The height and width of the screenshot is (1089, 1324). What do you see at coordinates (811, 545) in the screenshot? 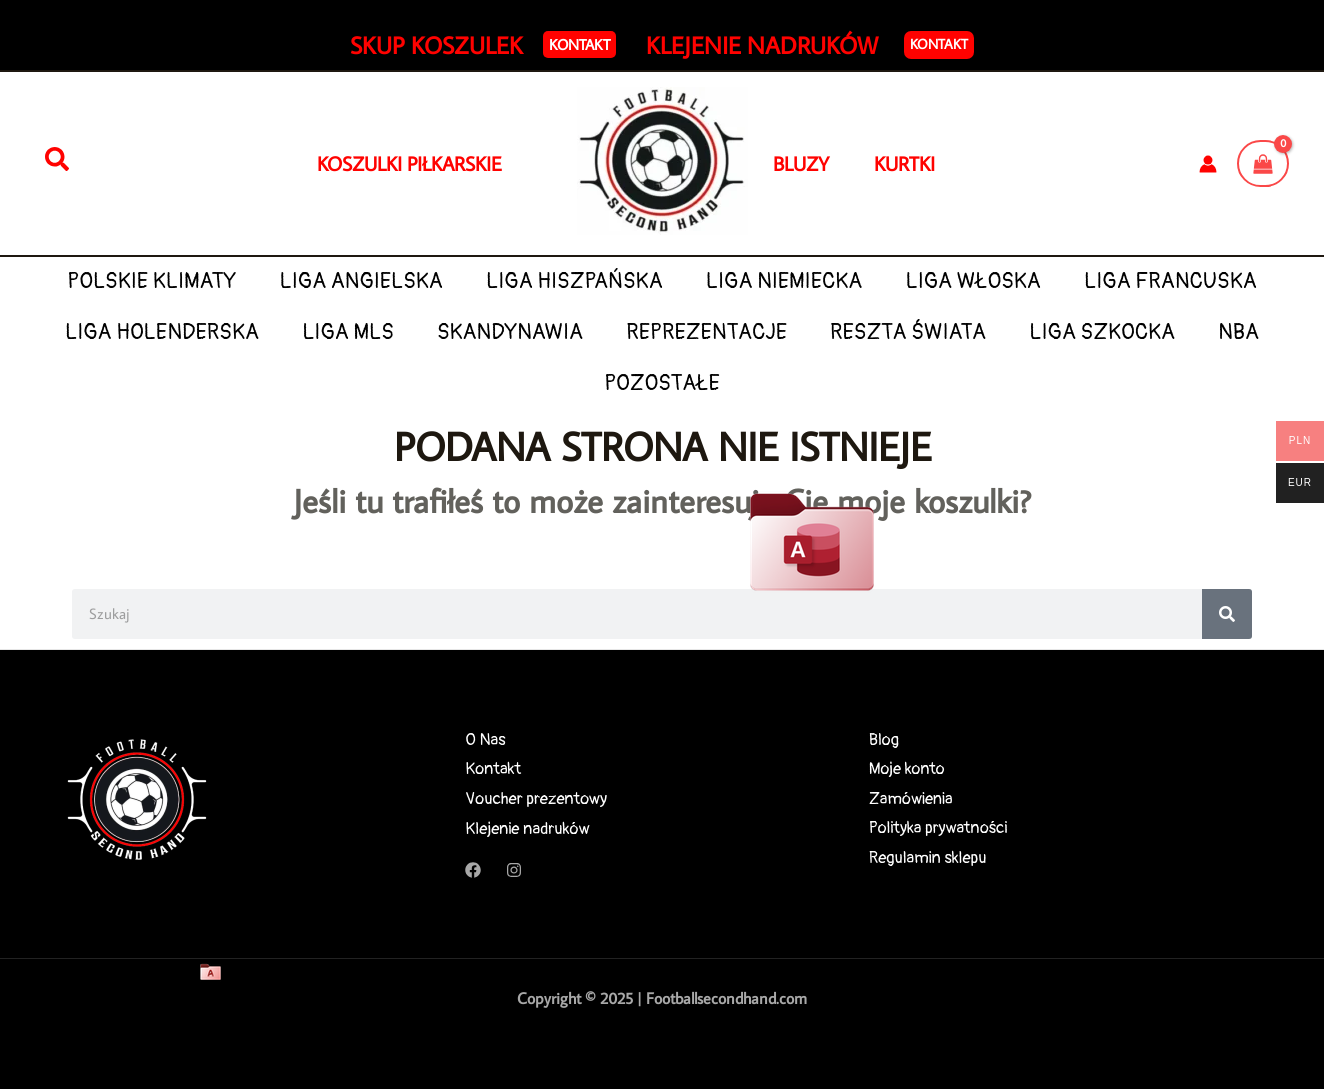
I see `open folder containing Microsoft Access database files` at bounding box center [811, 545].